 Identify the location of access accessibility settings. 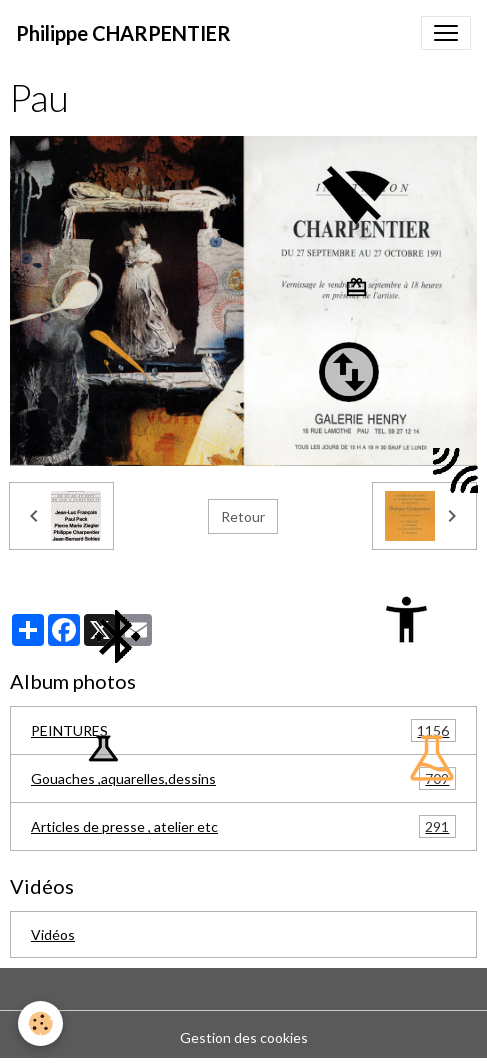
(406, 619).